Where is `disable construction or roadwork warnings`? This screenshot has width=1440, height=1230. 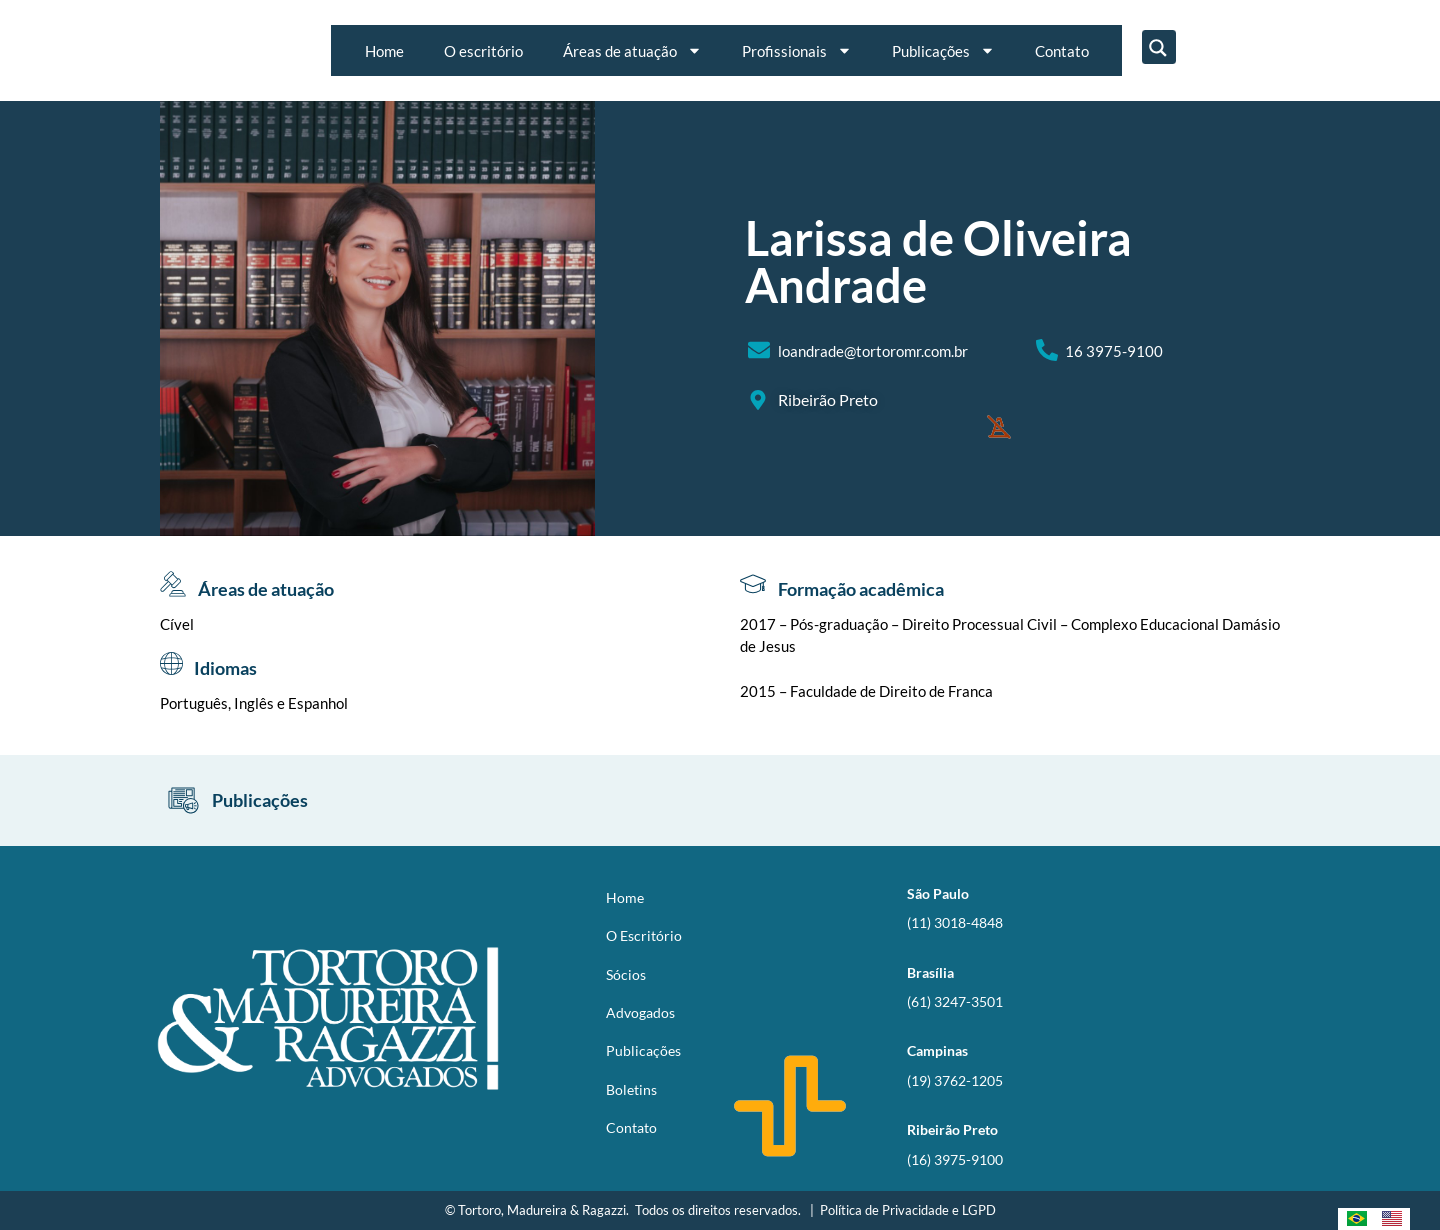 disable construction or roadwork warnings is located at coordinates (999, 427).